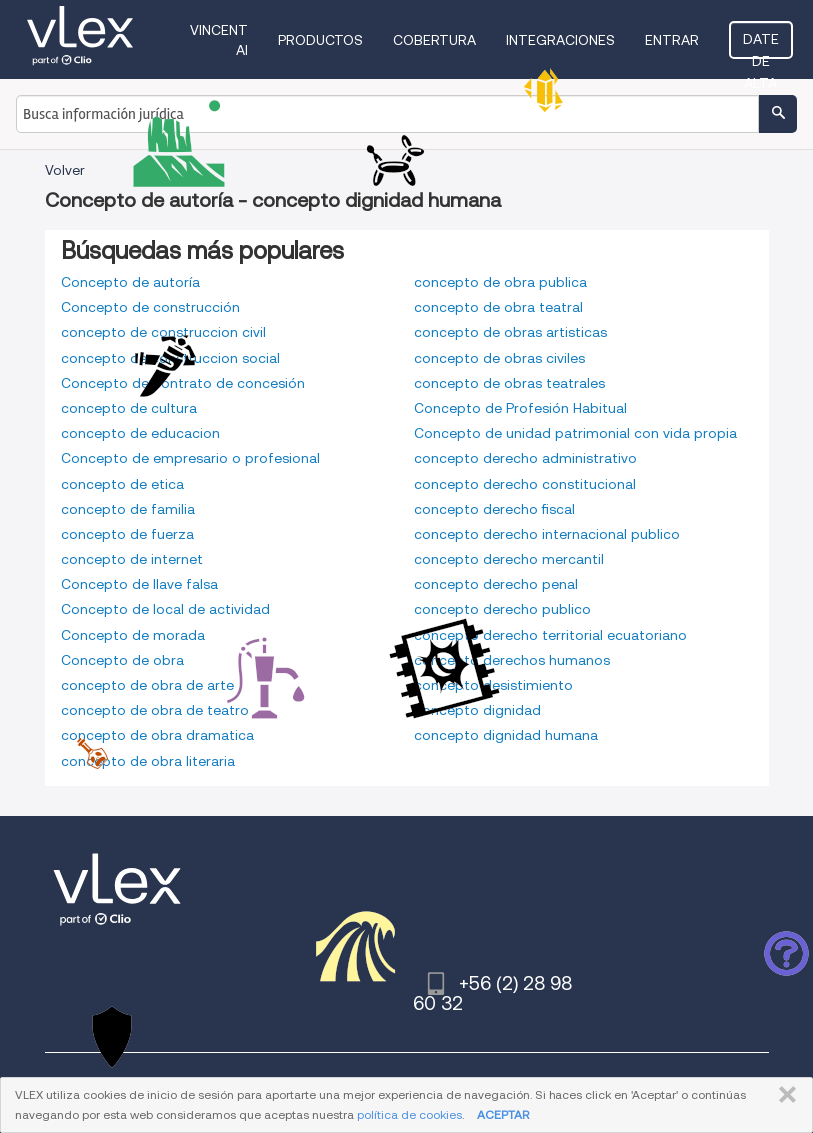 Image resolution: width=813 pixels, height=1133 pixels. Describe the element at coordinates (179, 141) in the screenshot. I see `navigate to Monument Valley game` at that location.